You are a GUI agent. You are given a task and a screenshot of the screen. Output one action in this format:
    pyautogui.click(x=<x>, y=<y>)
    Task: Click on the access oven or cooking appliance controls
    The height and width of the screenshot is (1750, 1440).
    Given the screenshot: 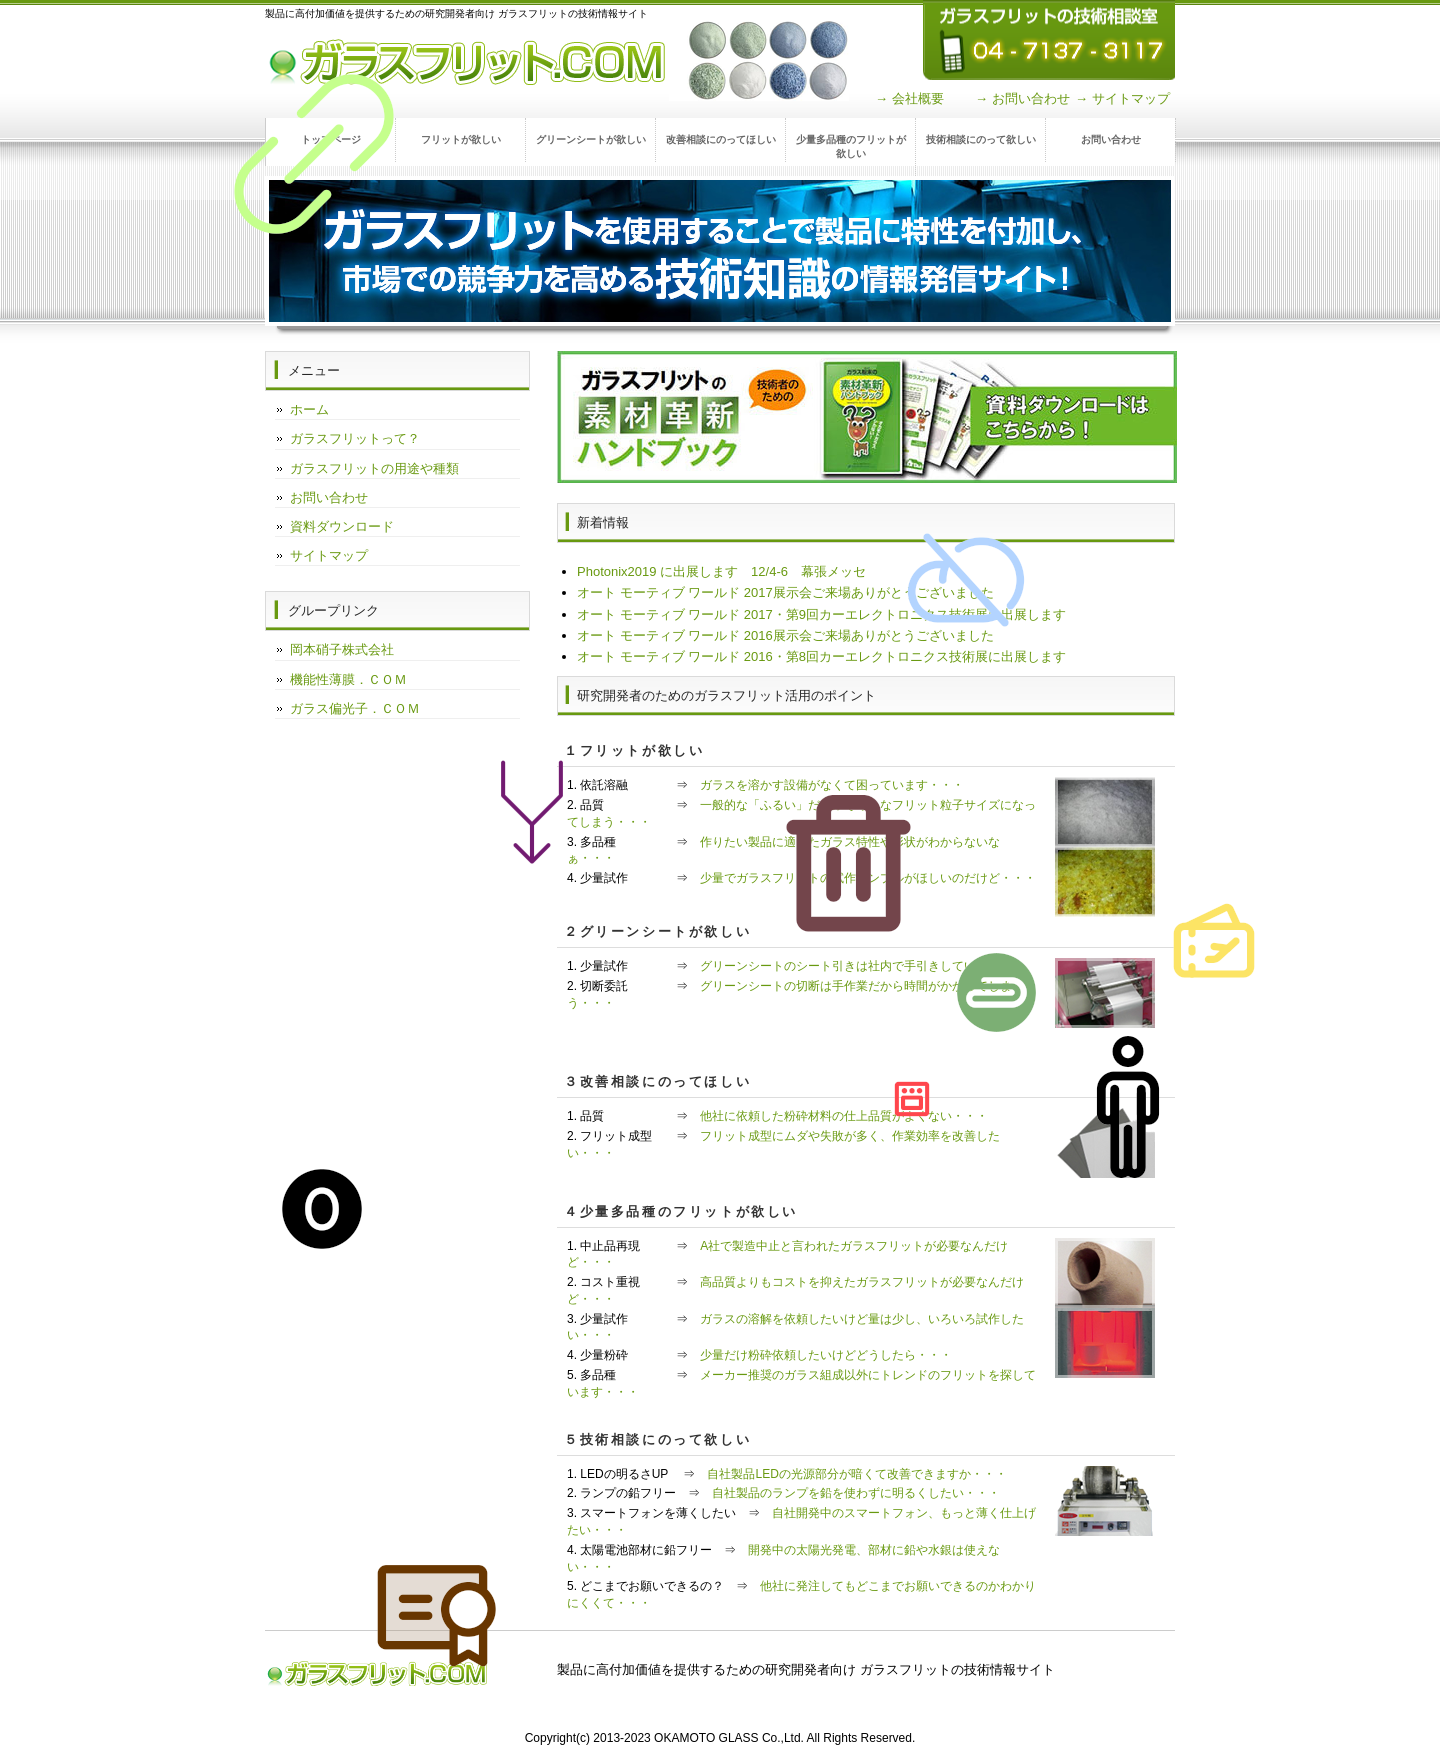 What is the action you would take?
    pyautogui.click(x=912, y=1099)
    